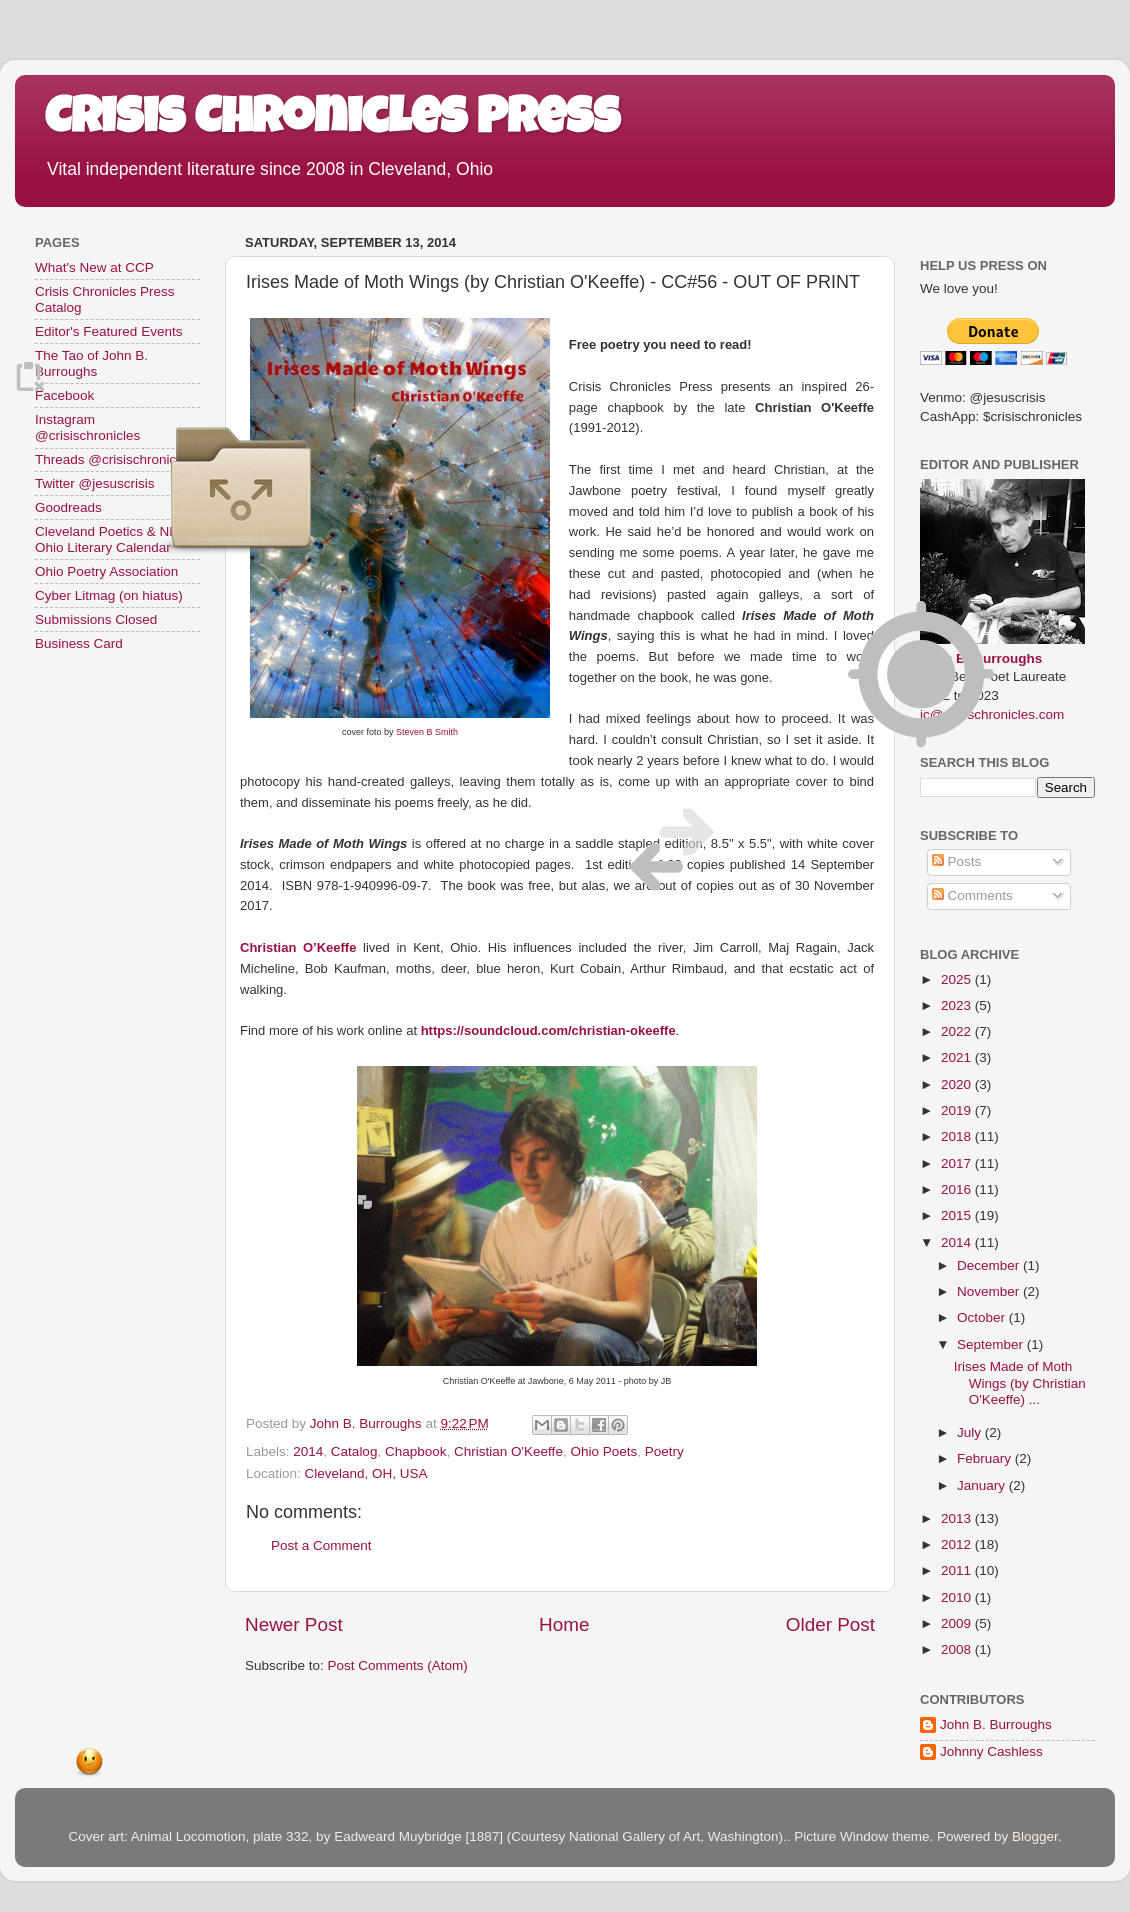 This screenshot has height=1912, width=1130. I want to click on access your public shared folder, so click(241, 495).